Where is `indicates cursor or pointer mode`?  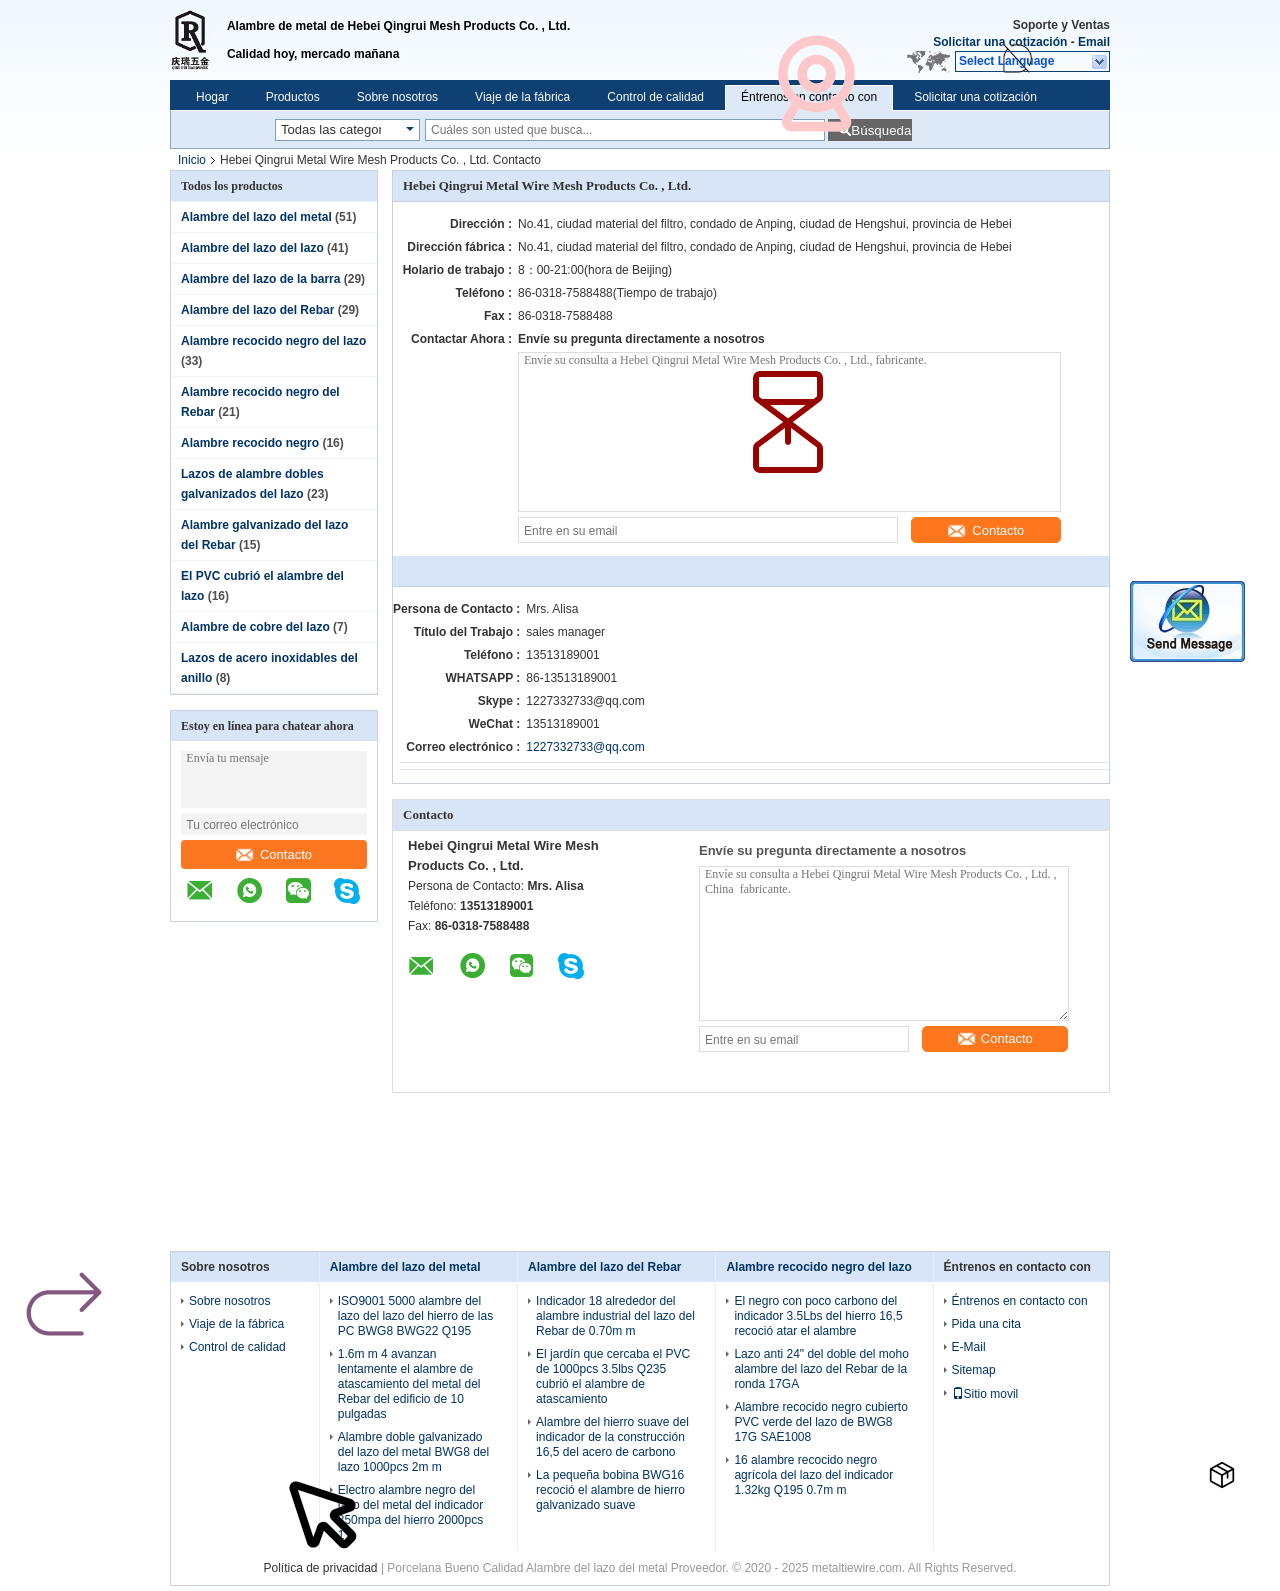 indicates cursor or pointer mode is located at coordinates (322, 1514).